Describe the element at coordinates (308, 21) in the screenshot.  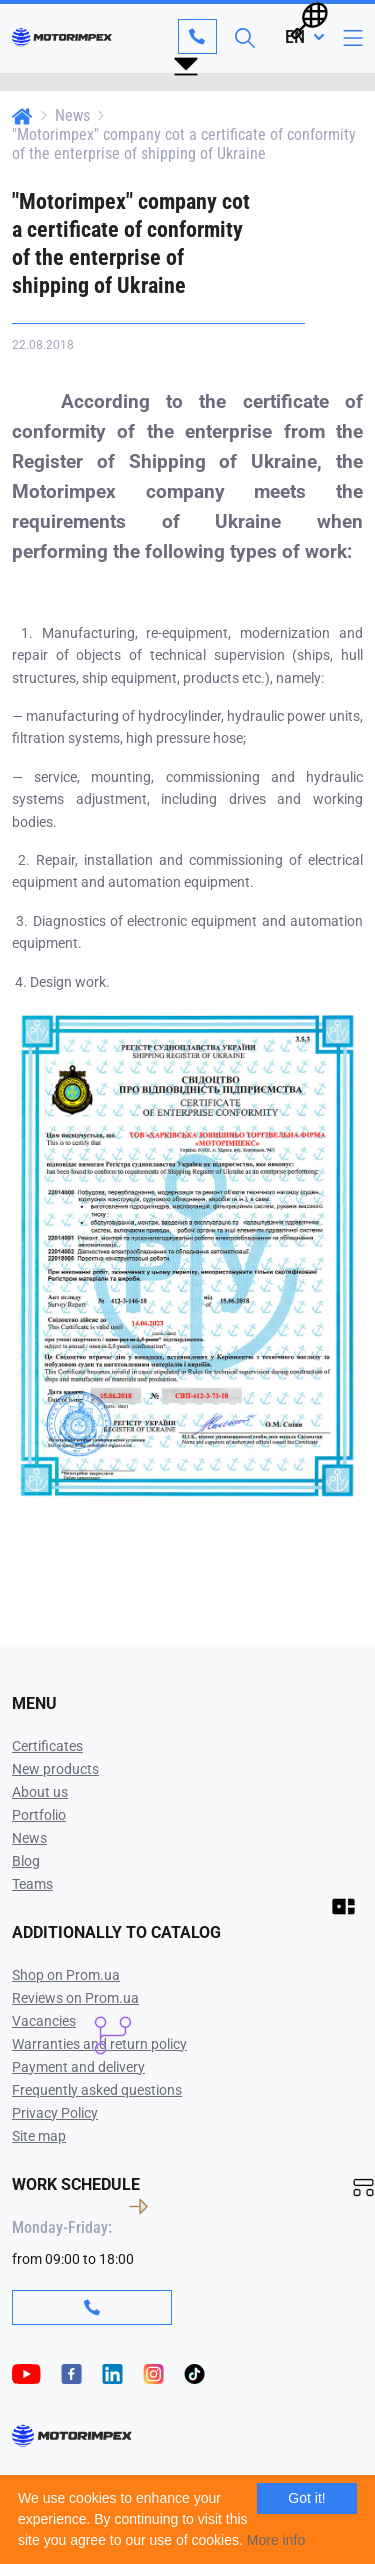
I see `access tennis or racquet sports activities` at that location.